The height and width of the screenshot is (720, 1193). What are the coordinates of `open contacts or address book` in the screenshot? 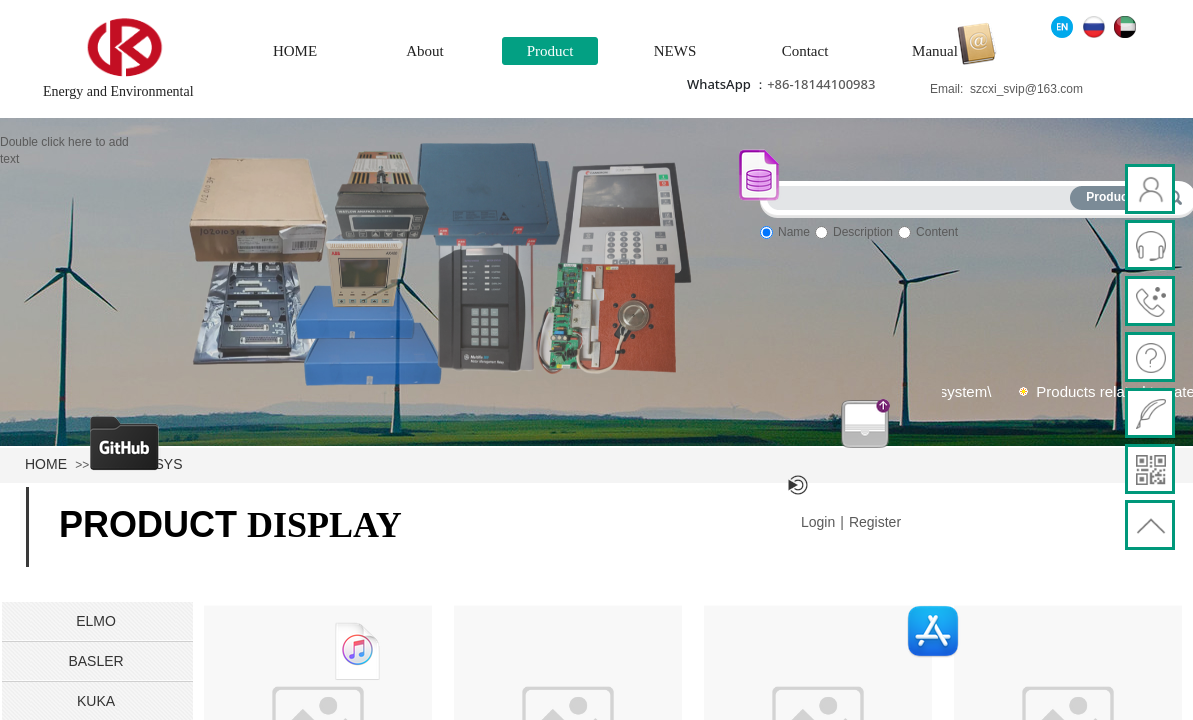 It's located at (977, 44).